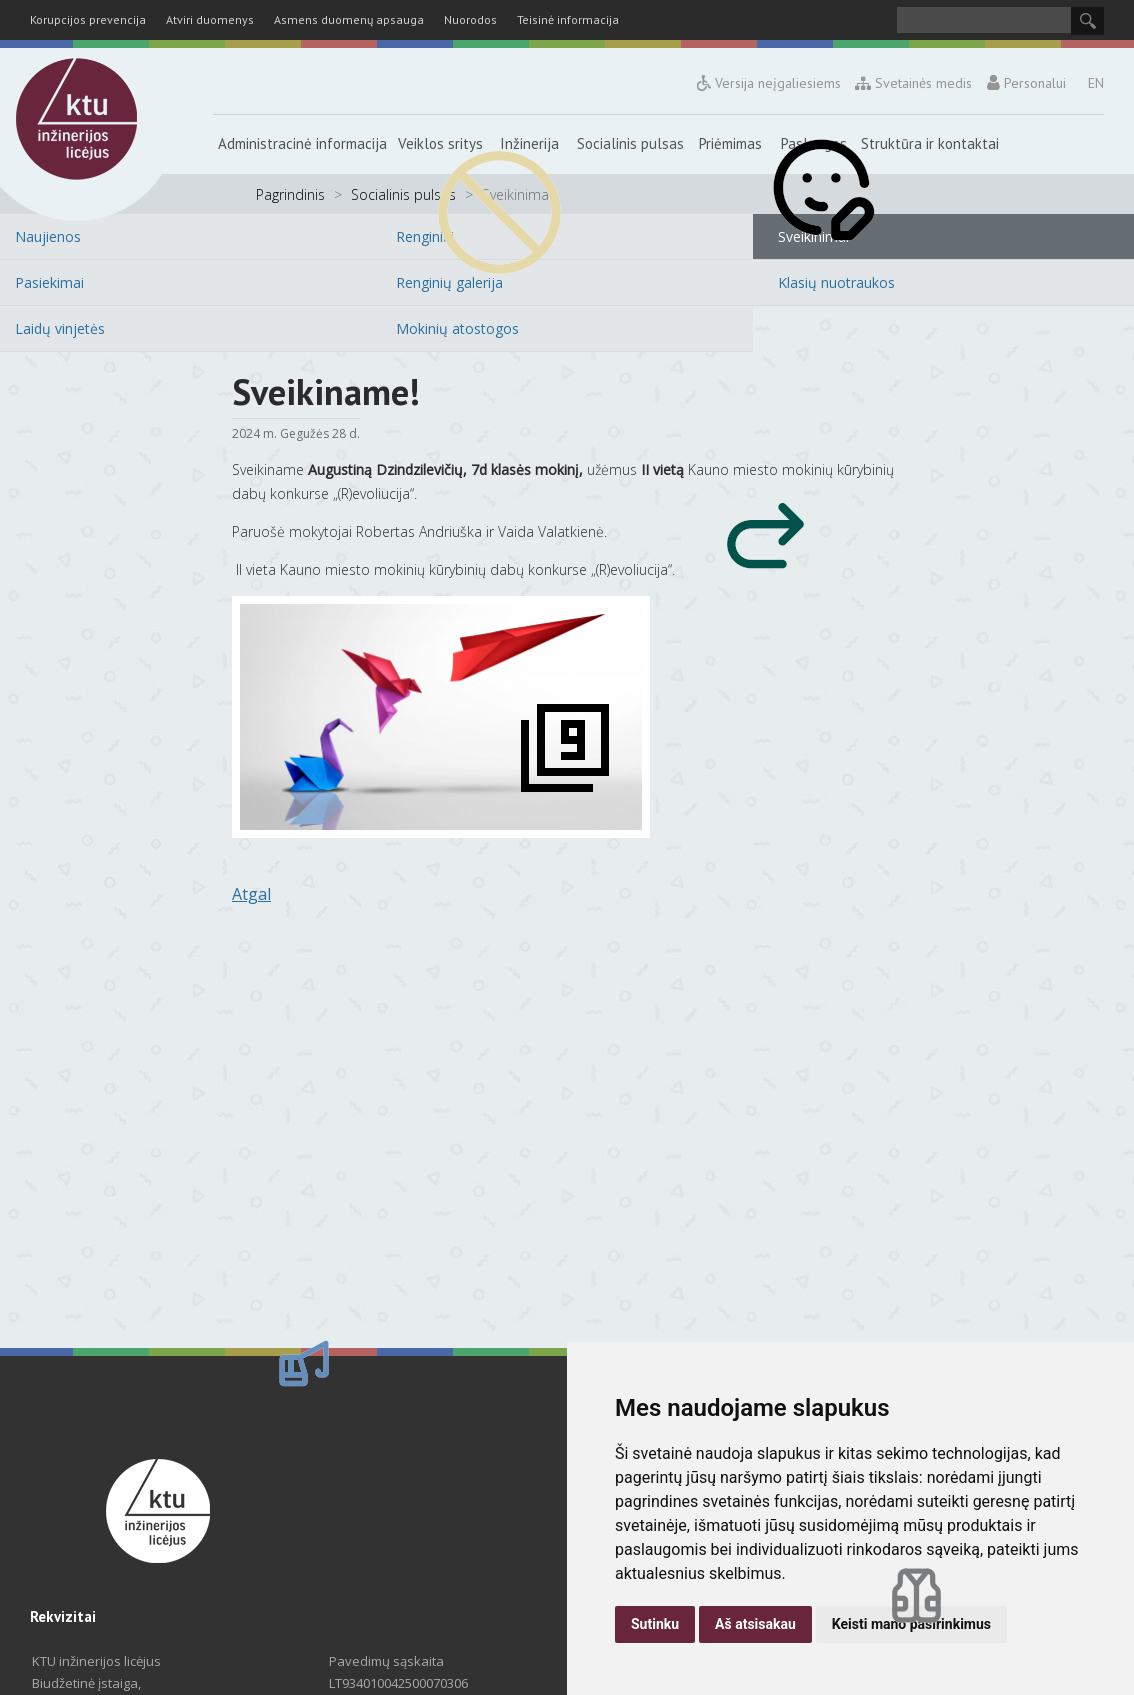  I want to click on view outerwear or jacket options, so click(916, 1595).